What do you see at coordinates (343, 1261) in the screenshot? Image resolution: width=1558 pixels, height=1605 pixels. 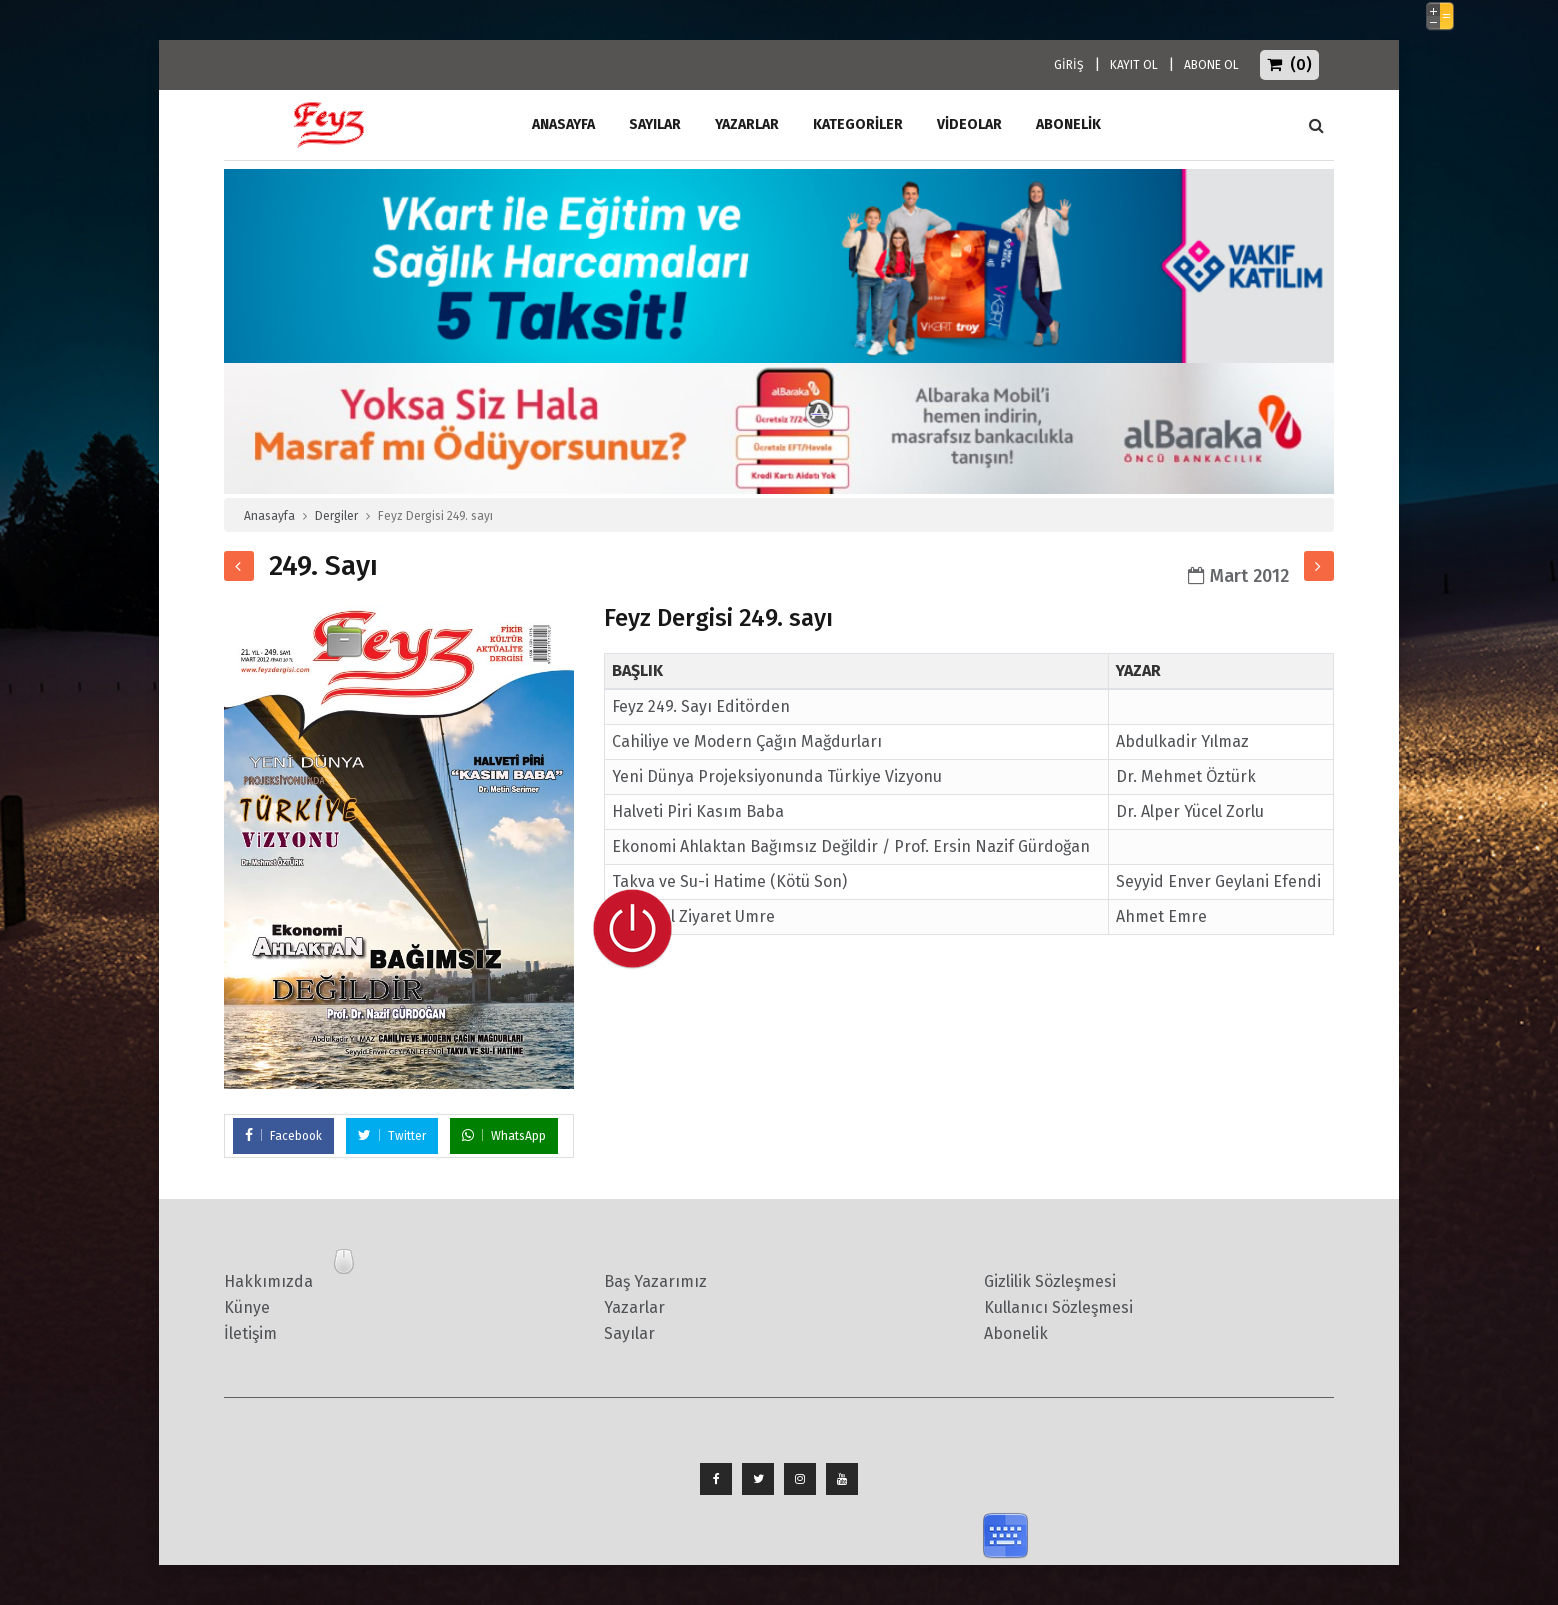 I see `mouse input device settings` at bounding box center [343, 1261].